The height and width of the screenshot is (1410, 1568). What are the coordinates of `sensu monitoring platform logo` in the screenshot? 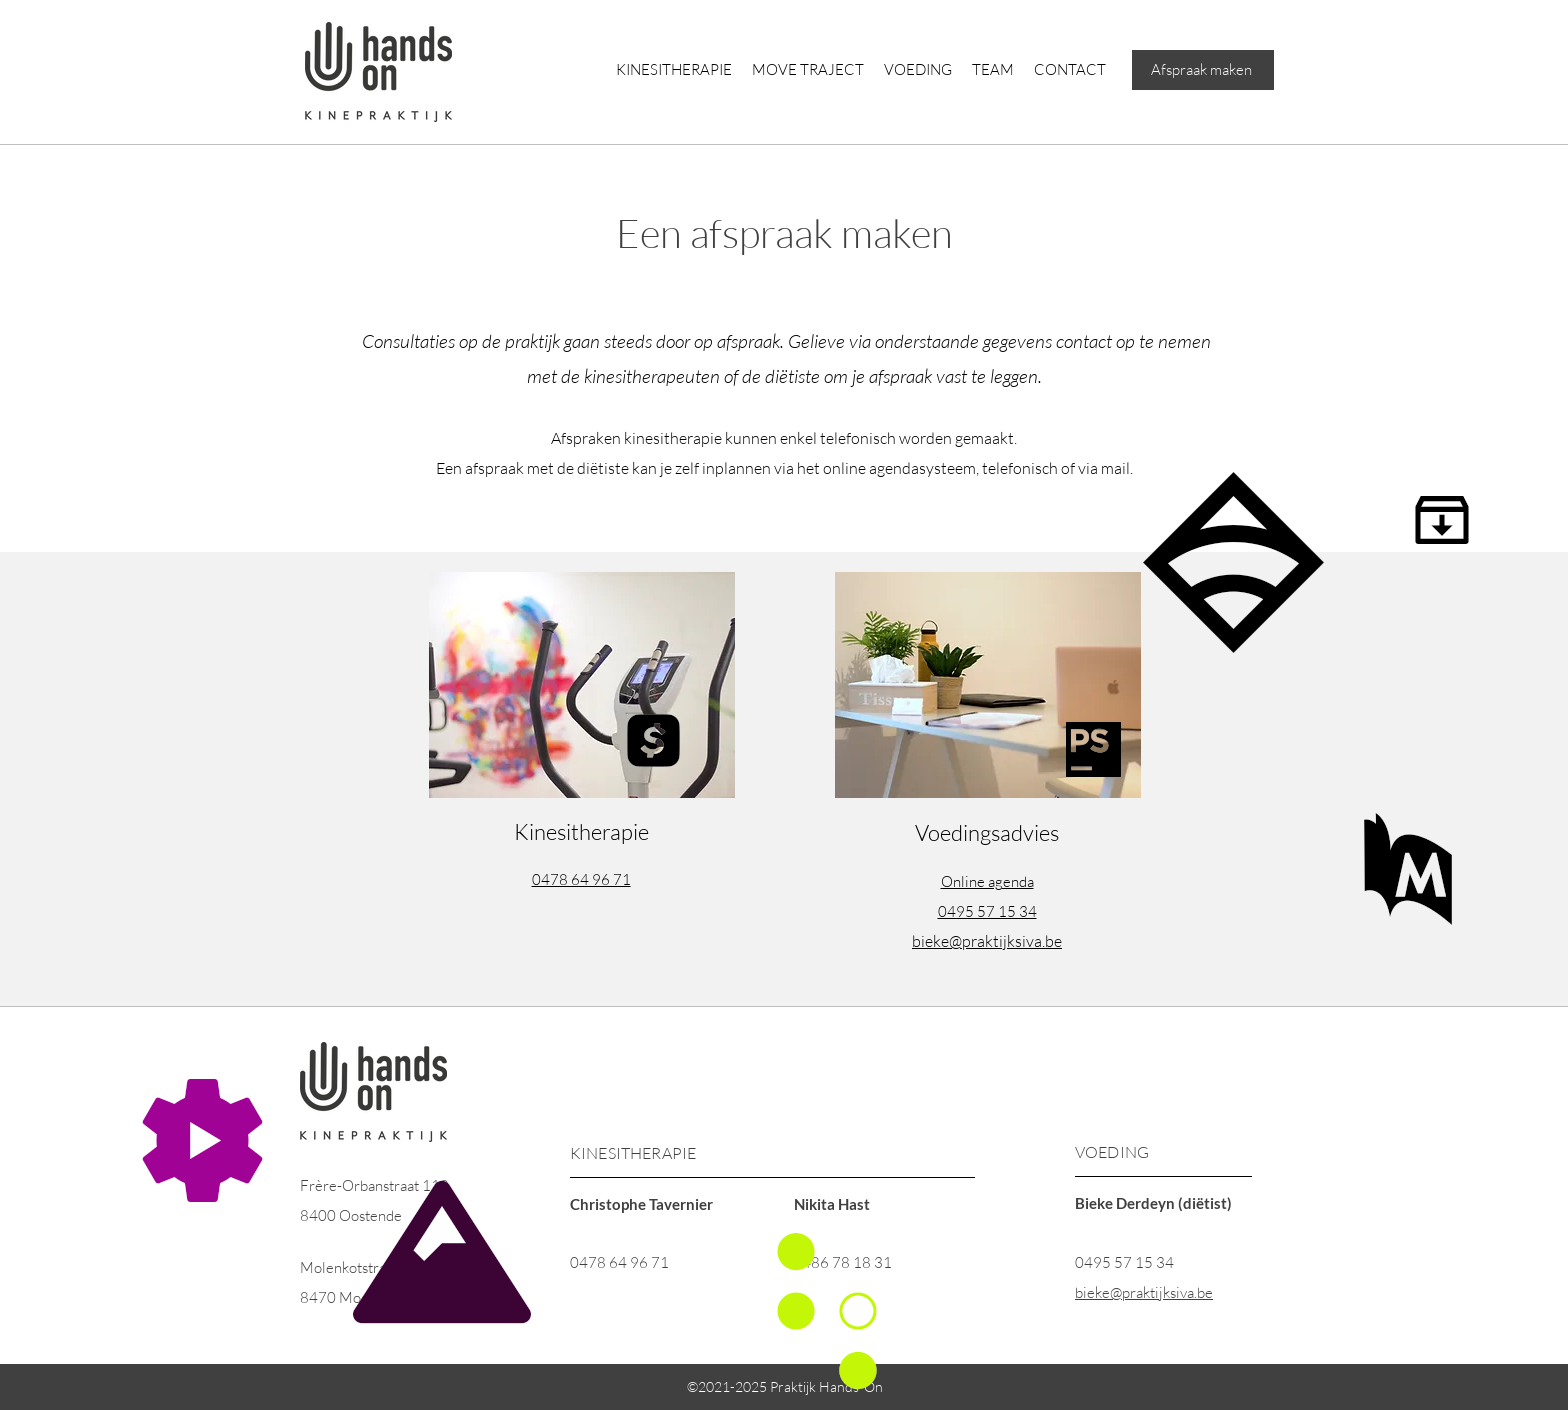 It's located at (1233, 562).